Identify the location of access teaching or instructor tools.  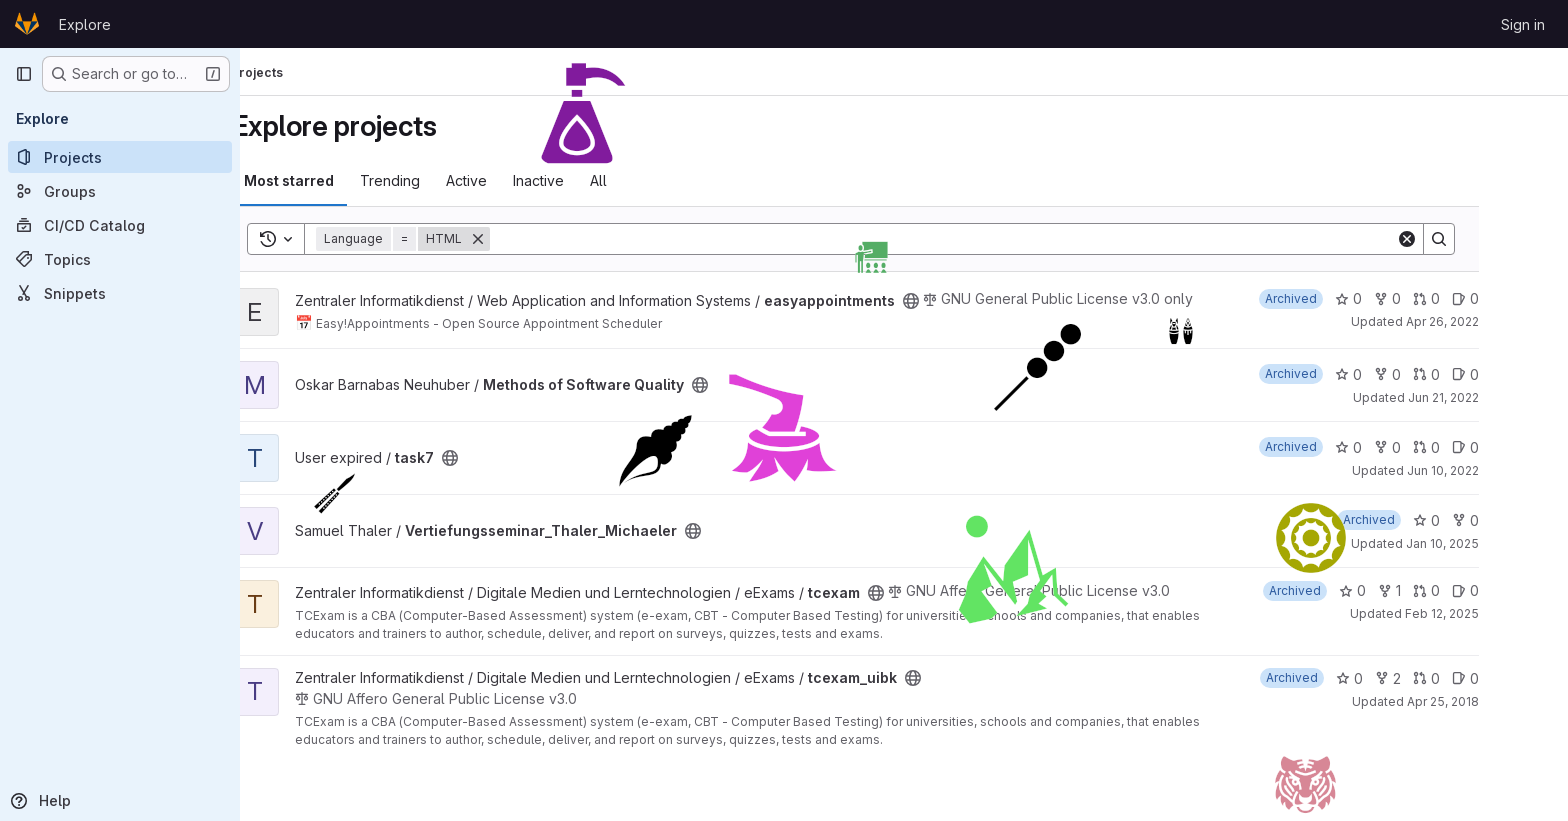
(871, 256).